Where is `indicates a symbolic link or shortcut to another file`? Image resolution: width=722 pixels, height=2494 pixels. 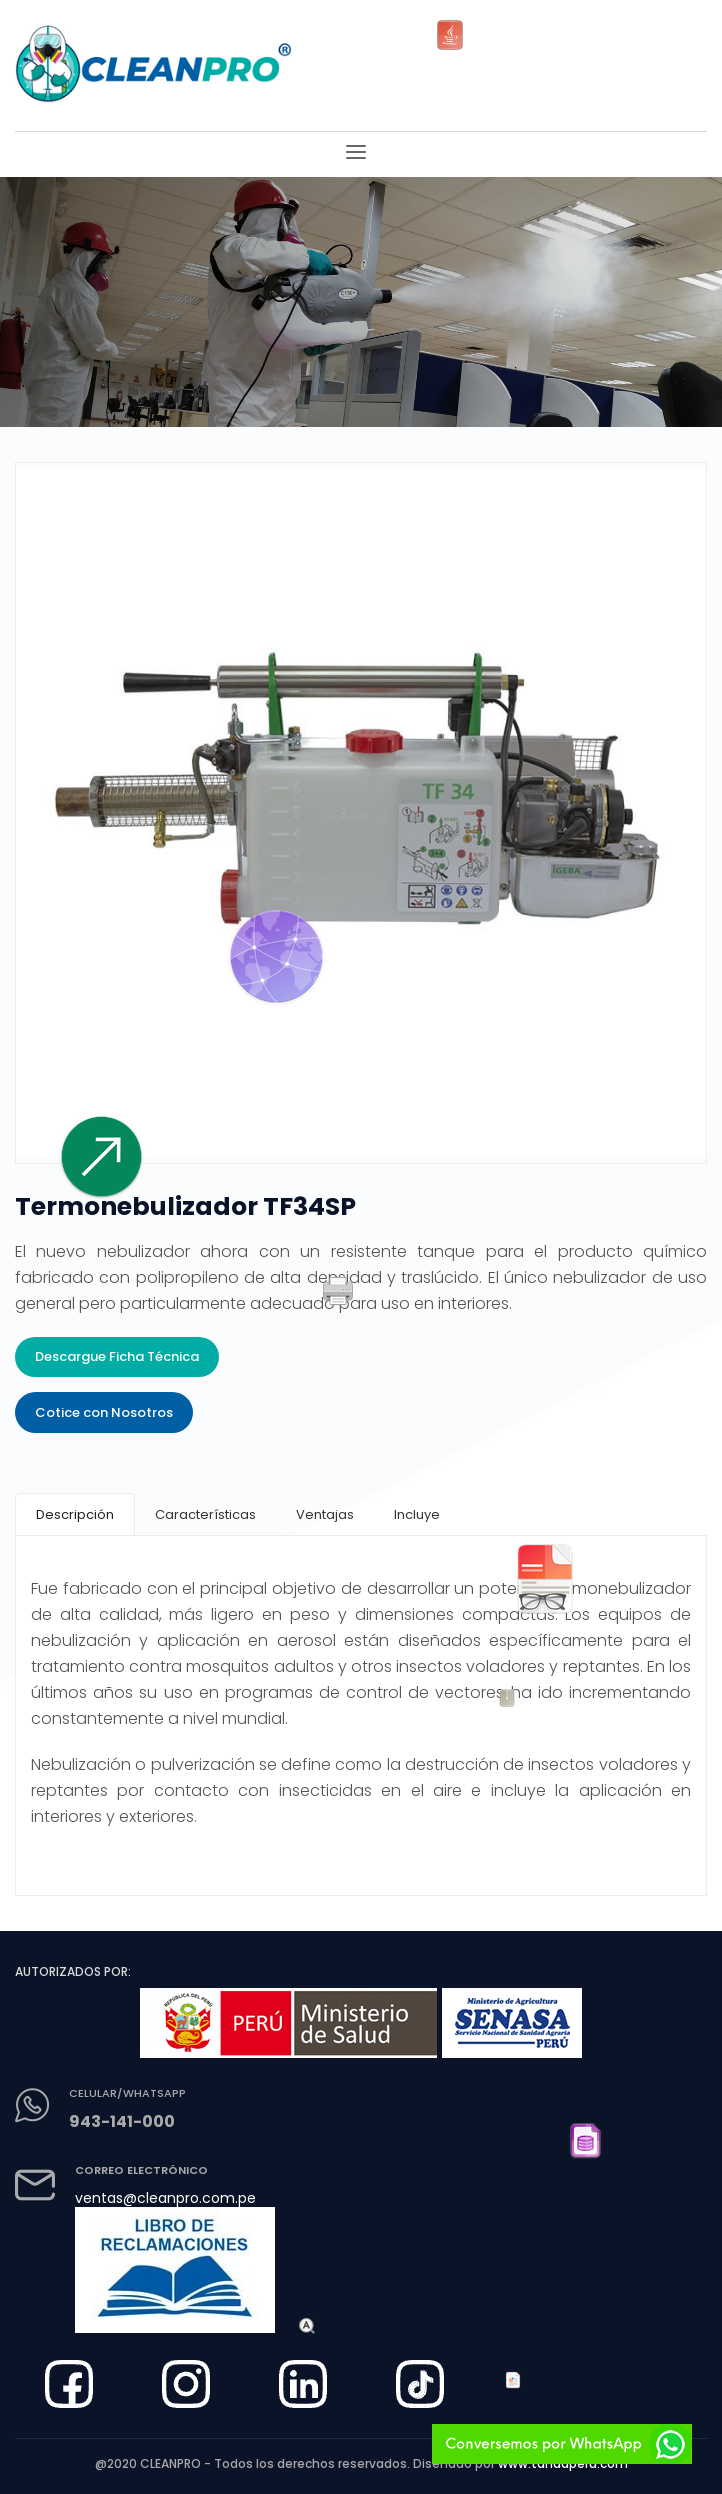 indicates a symbolic link or shortcut to another file is located at coordinates (101, 1156).